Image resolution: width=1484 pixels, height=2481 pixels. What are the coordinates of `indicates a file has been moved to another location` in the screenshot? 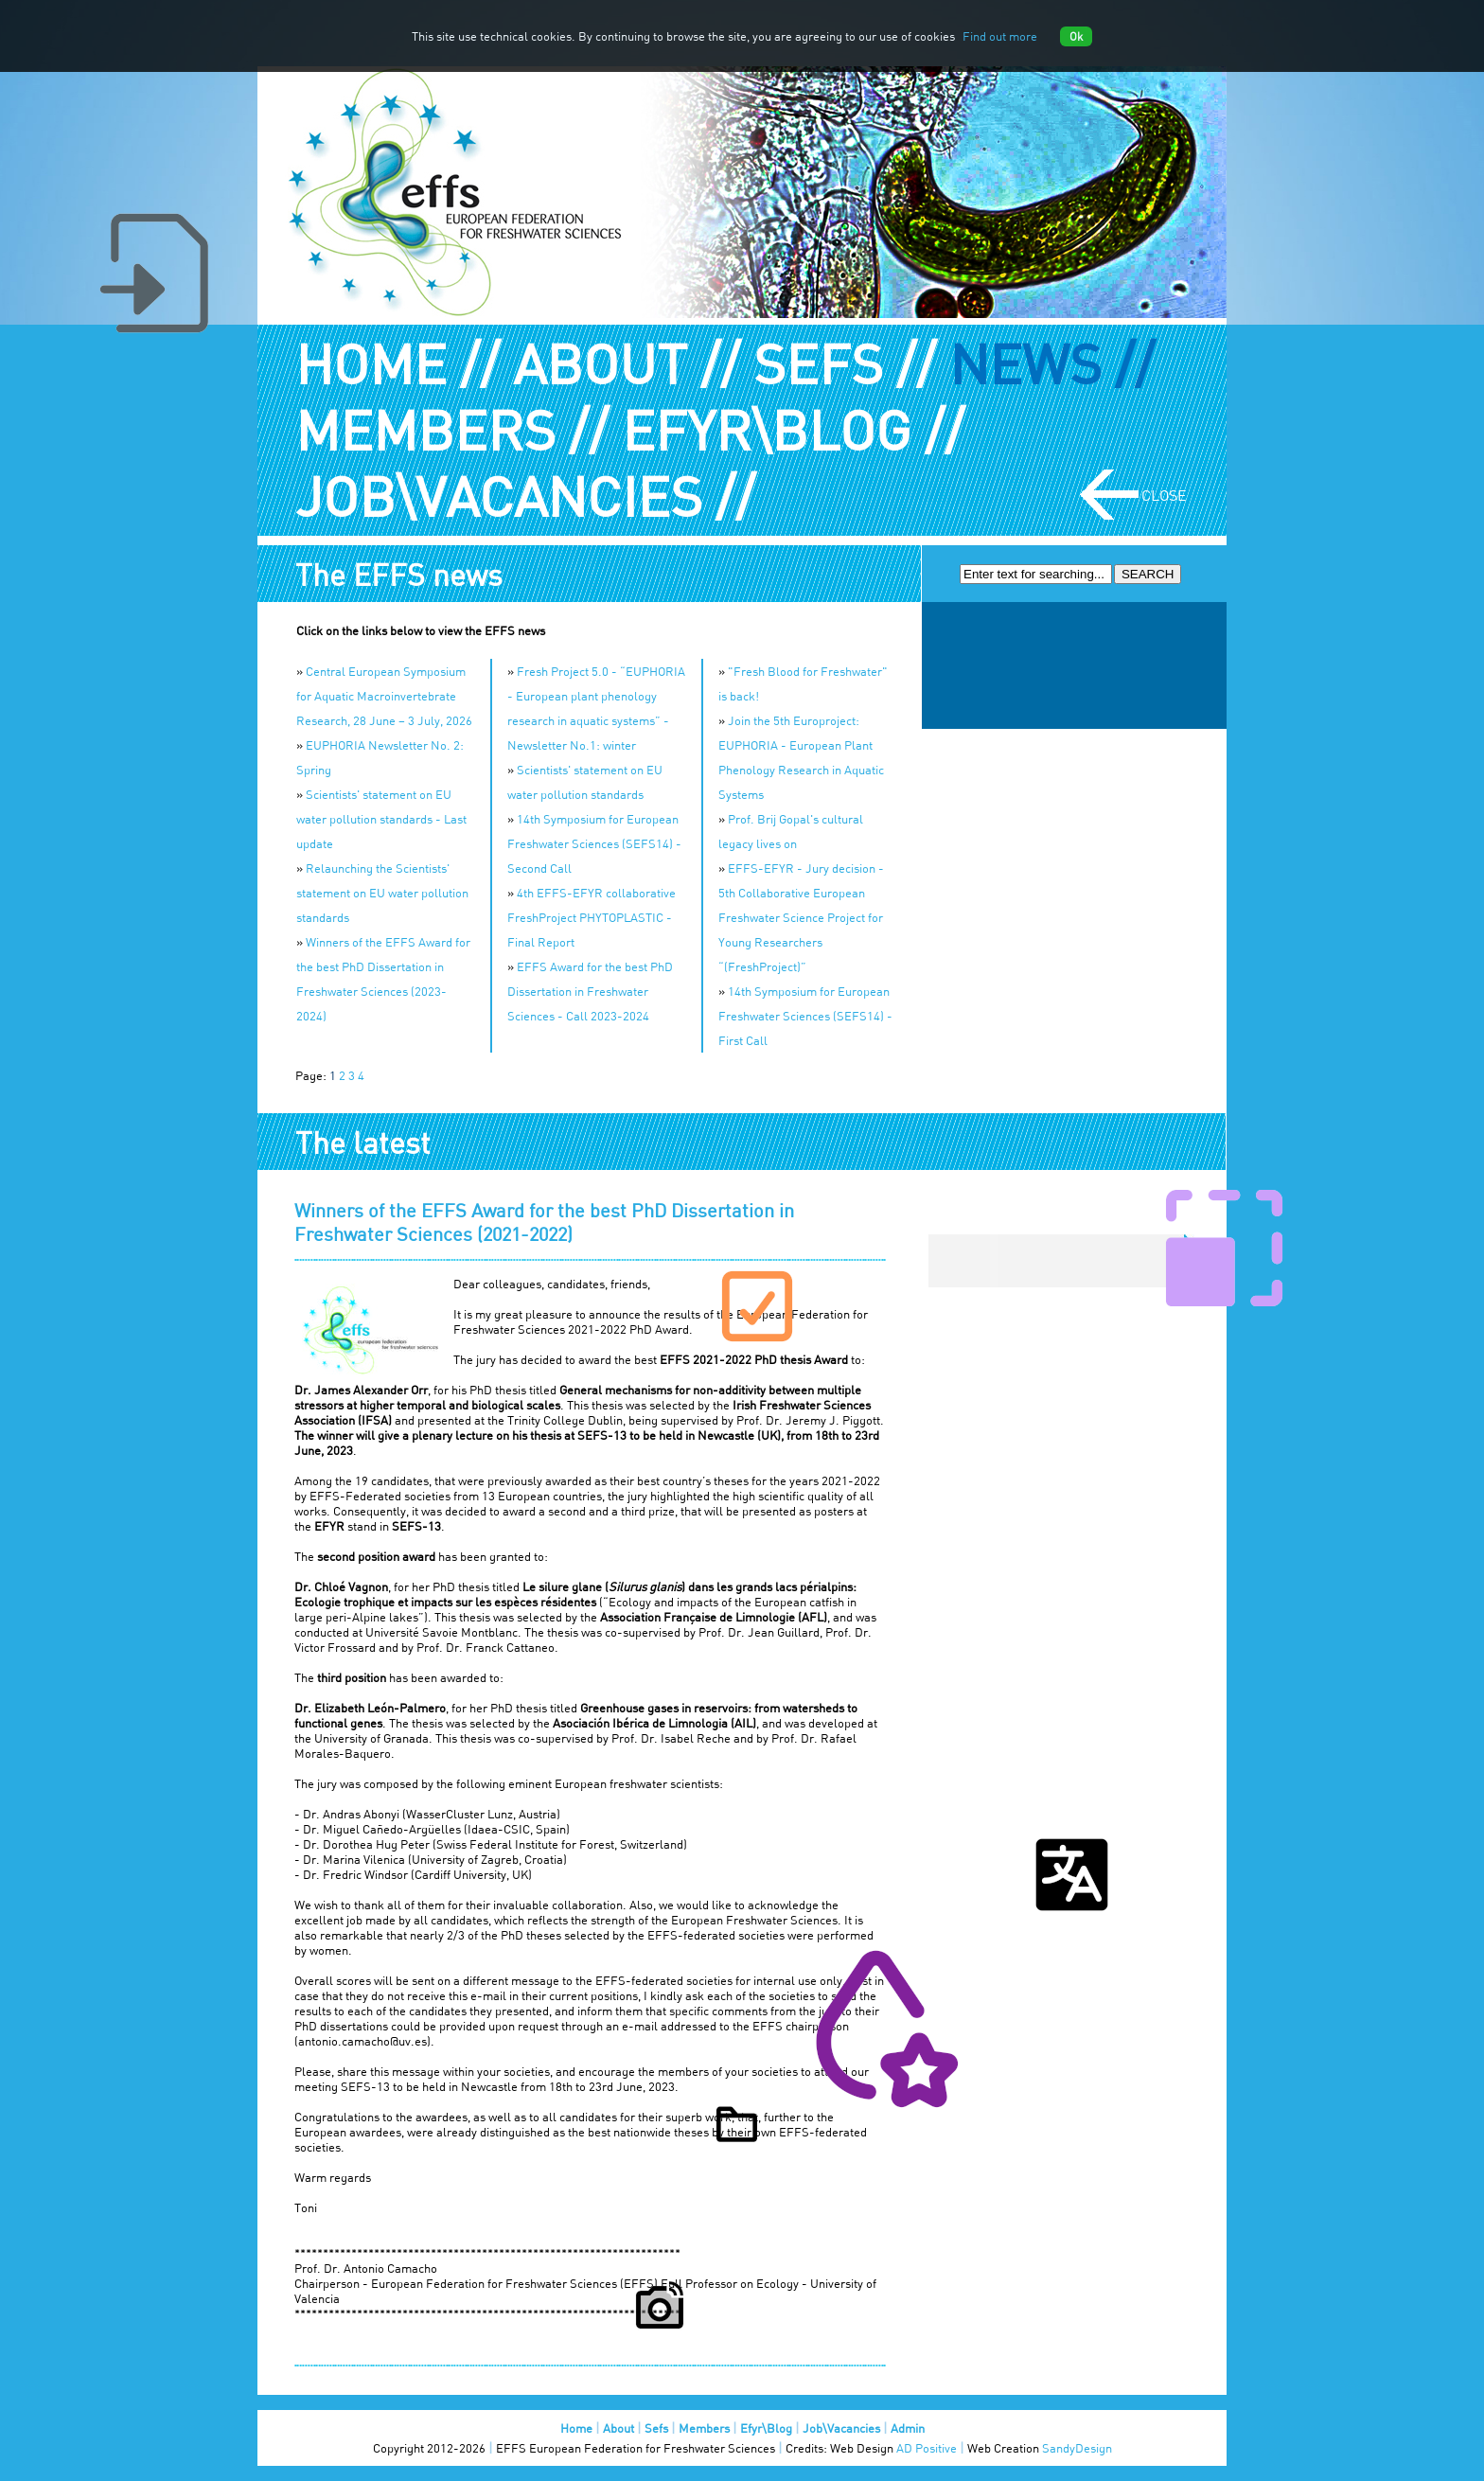 It's located at (159, 273).